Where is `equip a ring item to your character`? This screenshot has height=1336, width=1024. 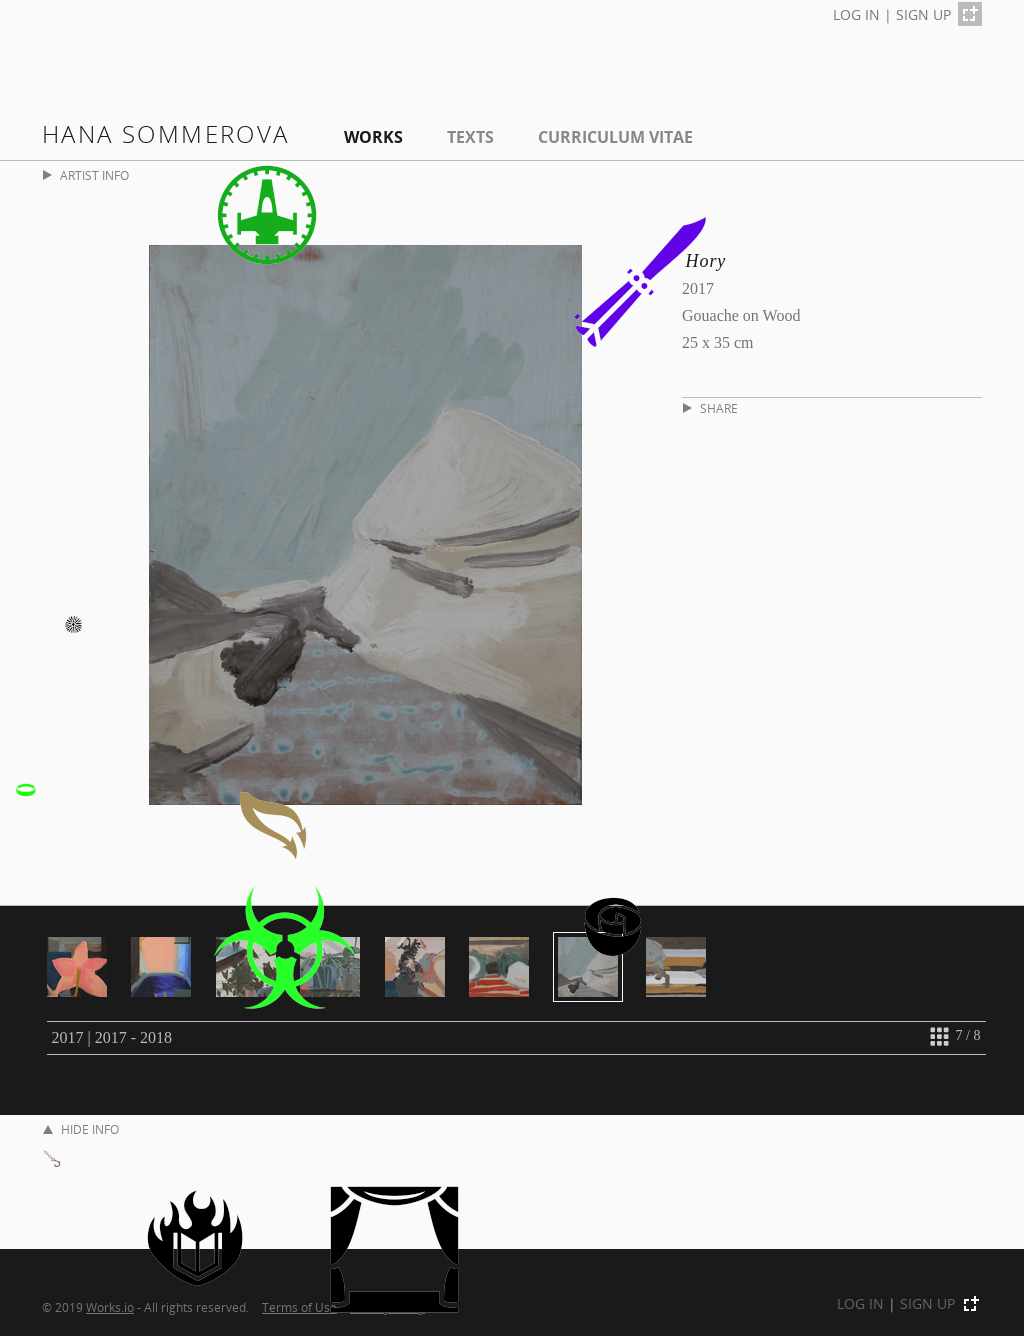
equip a ring item to your character is located at coordinates (26, 790).